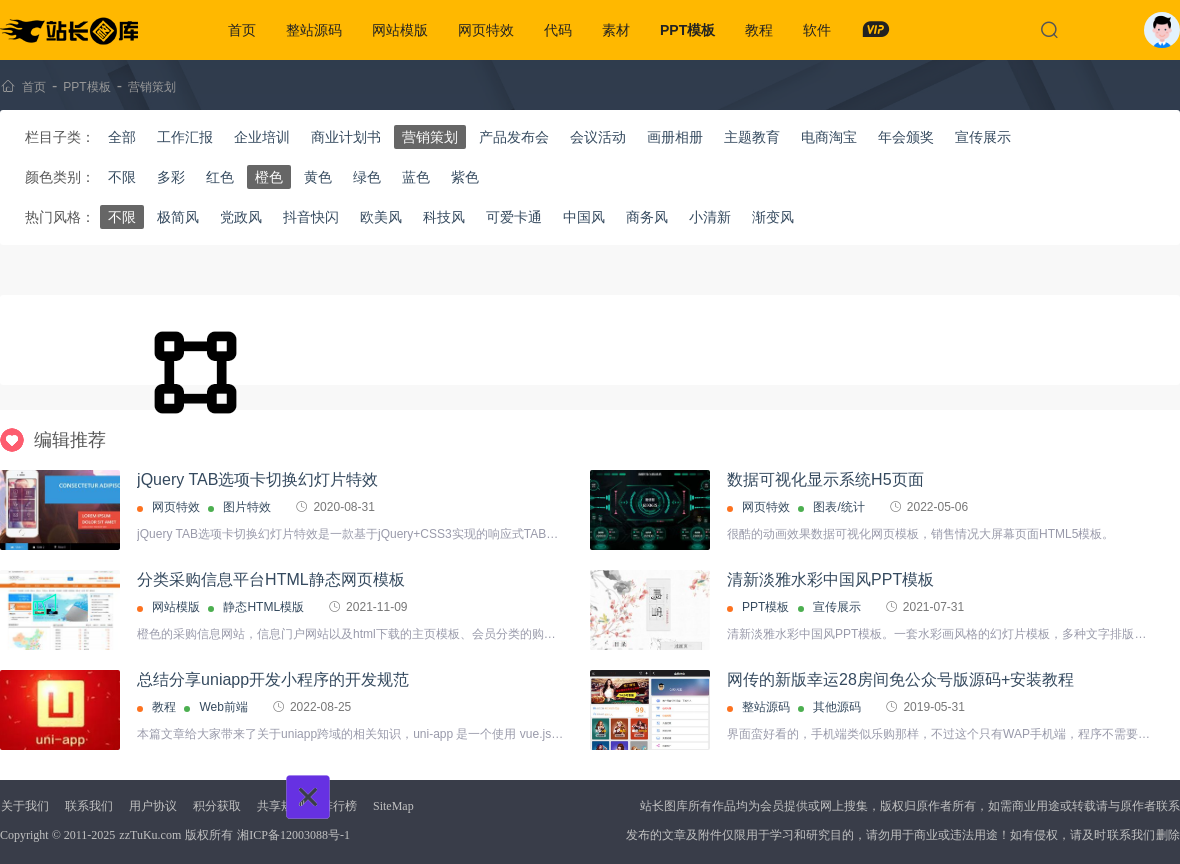 This screenshot has height=864, width=1180. What do you see at coordinates (195, 372) in the screenshot?
I see `adjust selection or crop boundaries` at bounding box center [195, 372].